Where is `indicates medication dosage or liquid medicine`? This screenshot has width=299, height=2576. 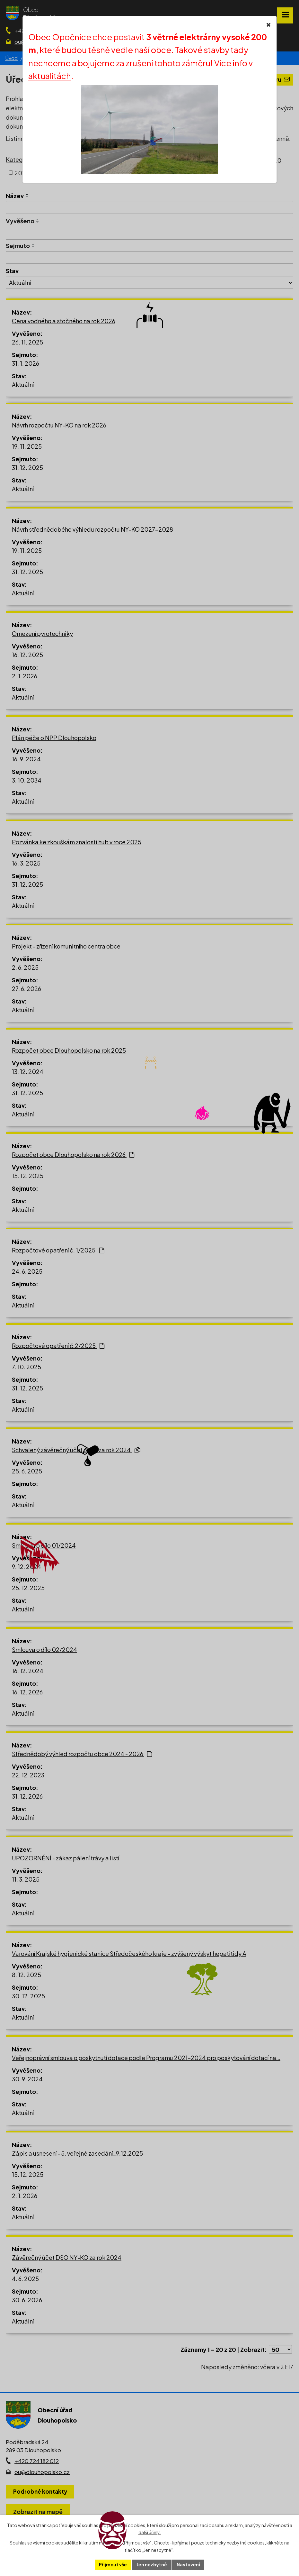 indicates medication dosage or liquid medicine is located at coordinates (88, 1455).